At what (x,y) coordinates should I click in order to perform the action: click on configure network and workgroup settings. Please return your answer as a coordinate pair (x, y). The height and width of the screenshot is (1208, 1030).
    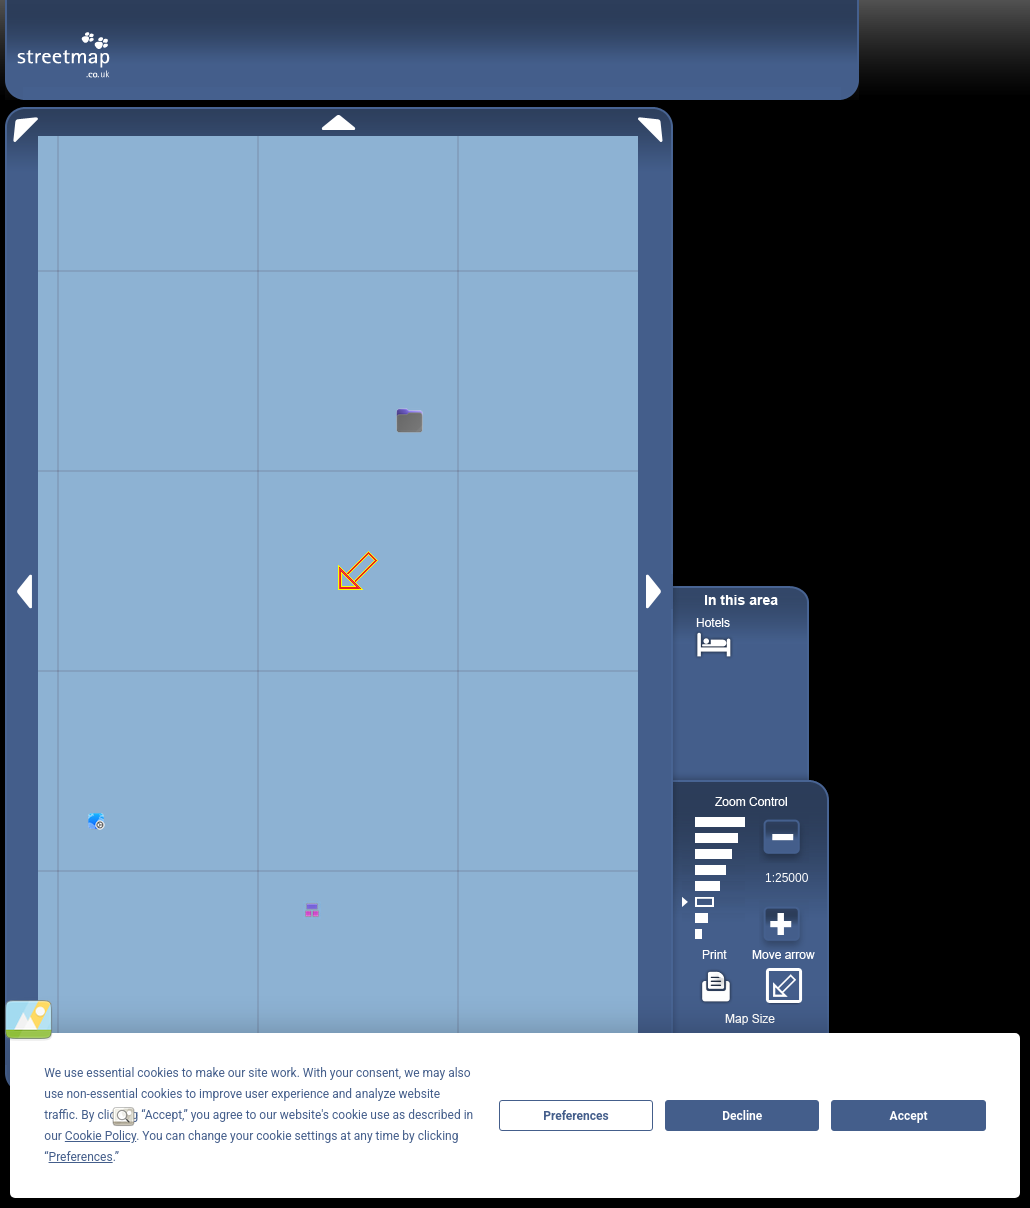
    Looking at the image, I should click on (96, 821).